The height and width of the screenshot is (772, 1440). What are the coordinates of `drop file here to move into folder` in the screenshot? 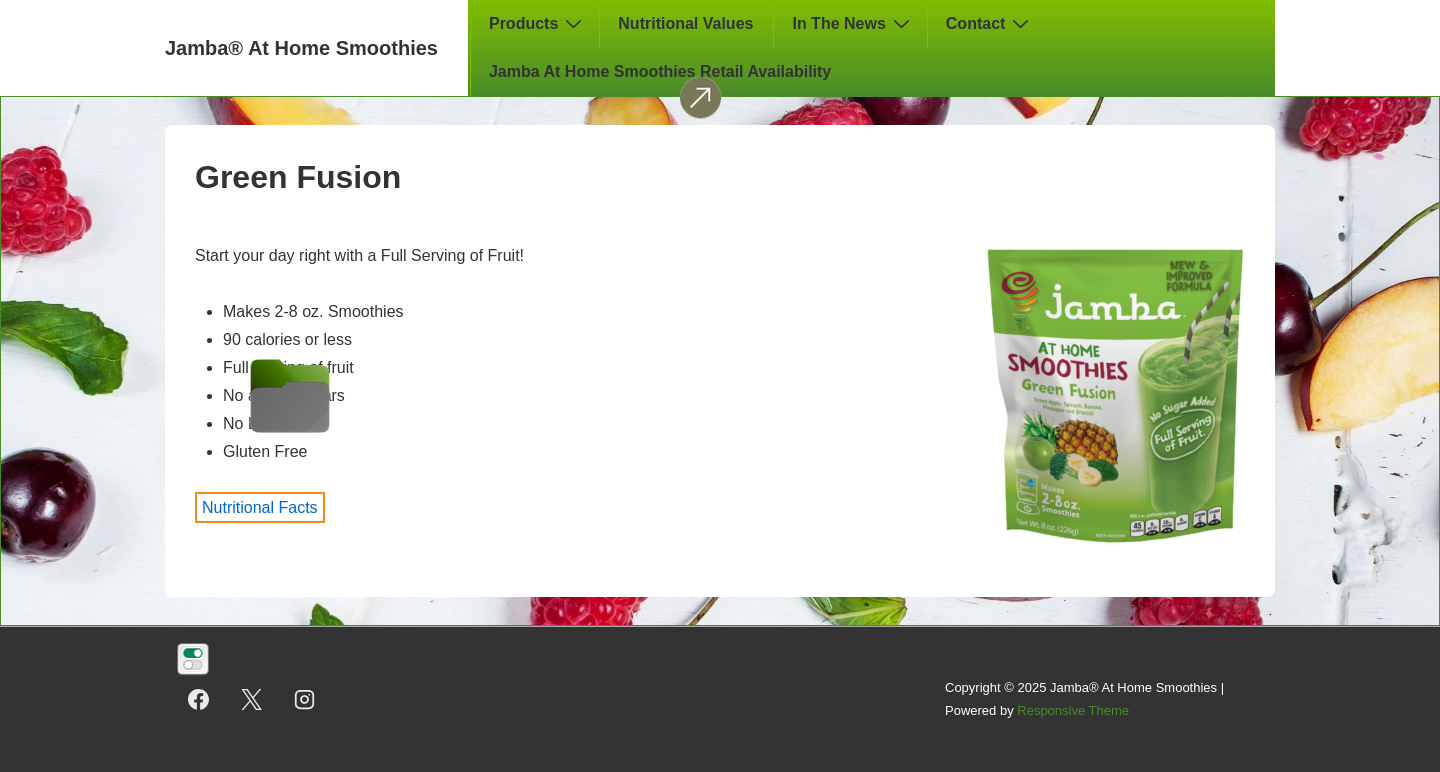 It's located at (290, 396).